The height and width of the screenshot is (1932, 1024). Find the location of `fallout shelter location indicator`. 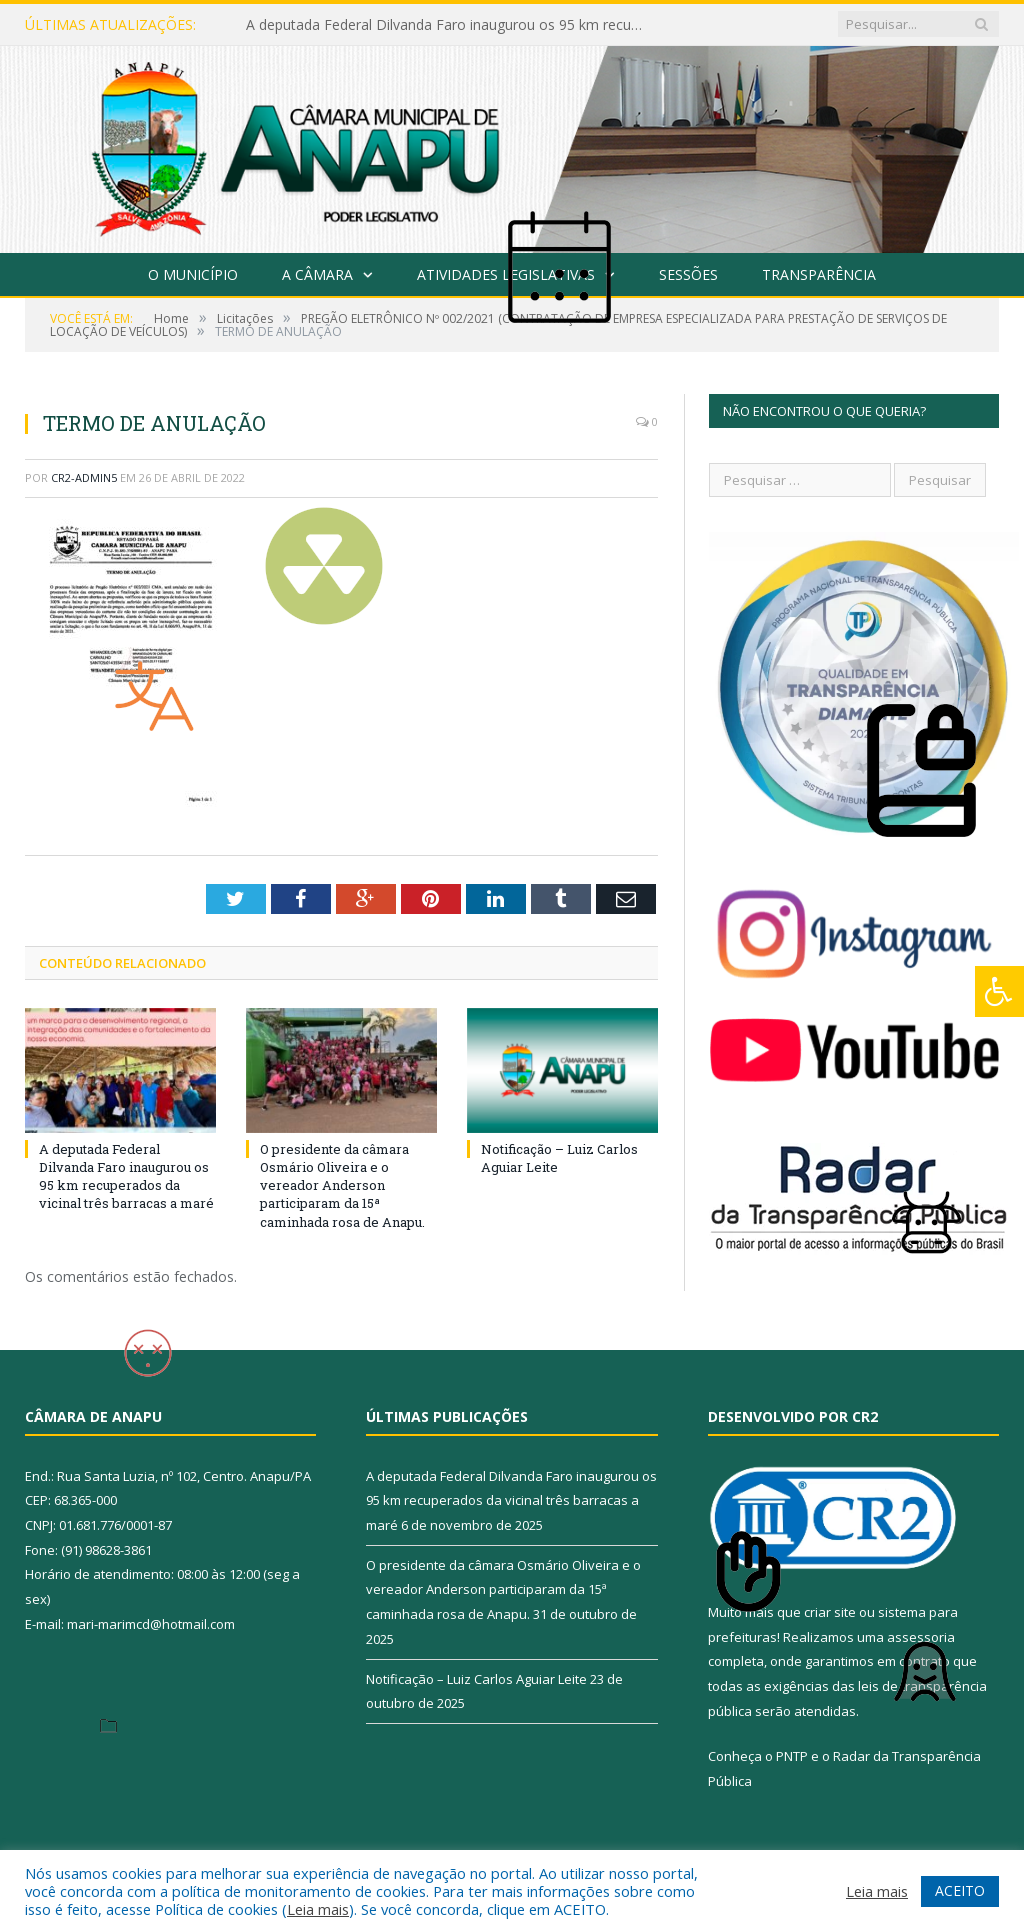

fallout shelter location indicator is located at coordinates (324, 566).